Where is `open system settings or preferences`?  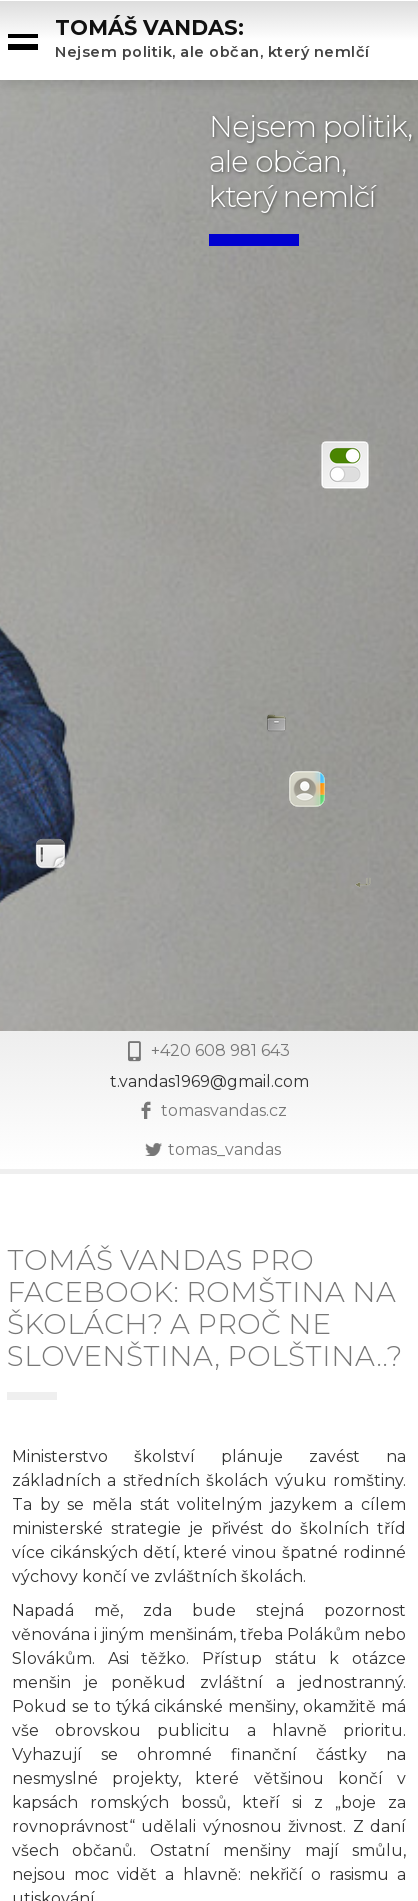 open system settings or preferences is located at coordinates (345, 465).